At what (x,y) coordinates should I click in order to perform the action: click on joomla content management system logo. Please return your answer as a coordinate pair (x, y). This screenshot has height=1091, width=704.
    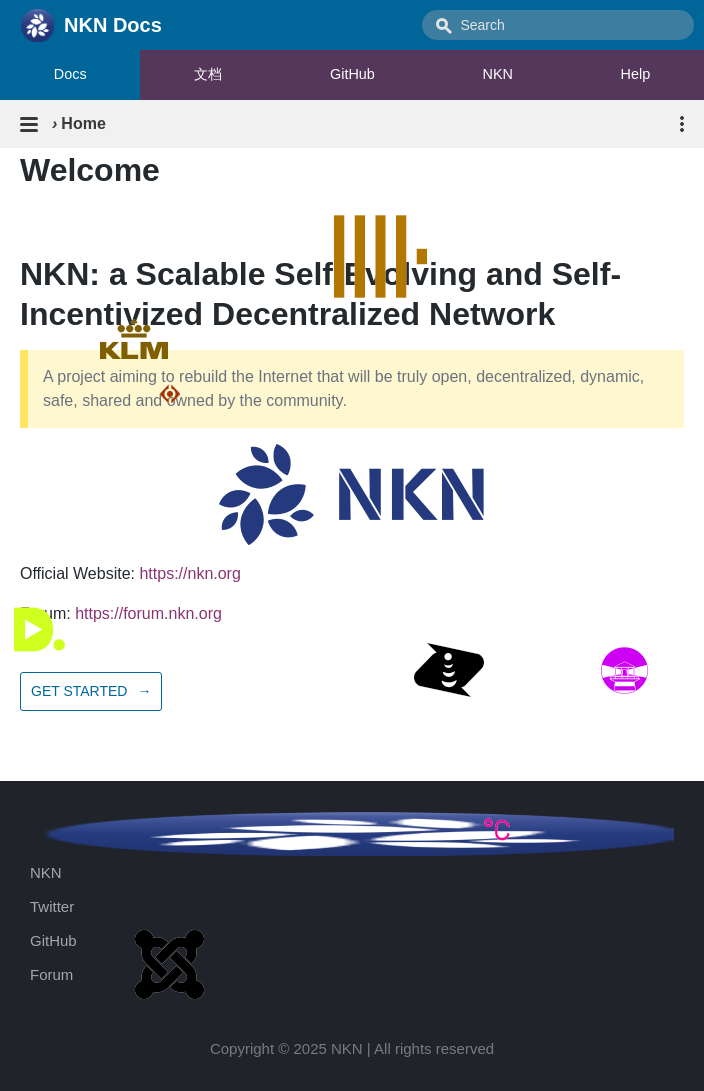
    Looking at the image, I should click on (169, 964).